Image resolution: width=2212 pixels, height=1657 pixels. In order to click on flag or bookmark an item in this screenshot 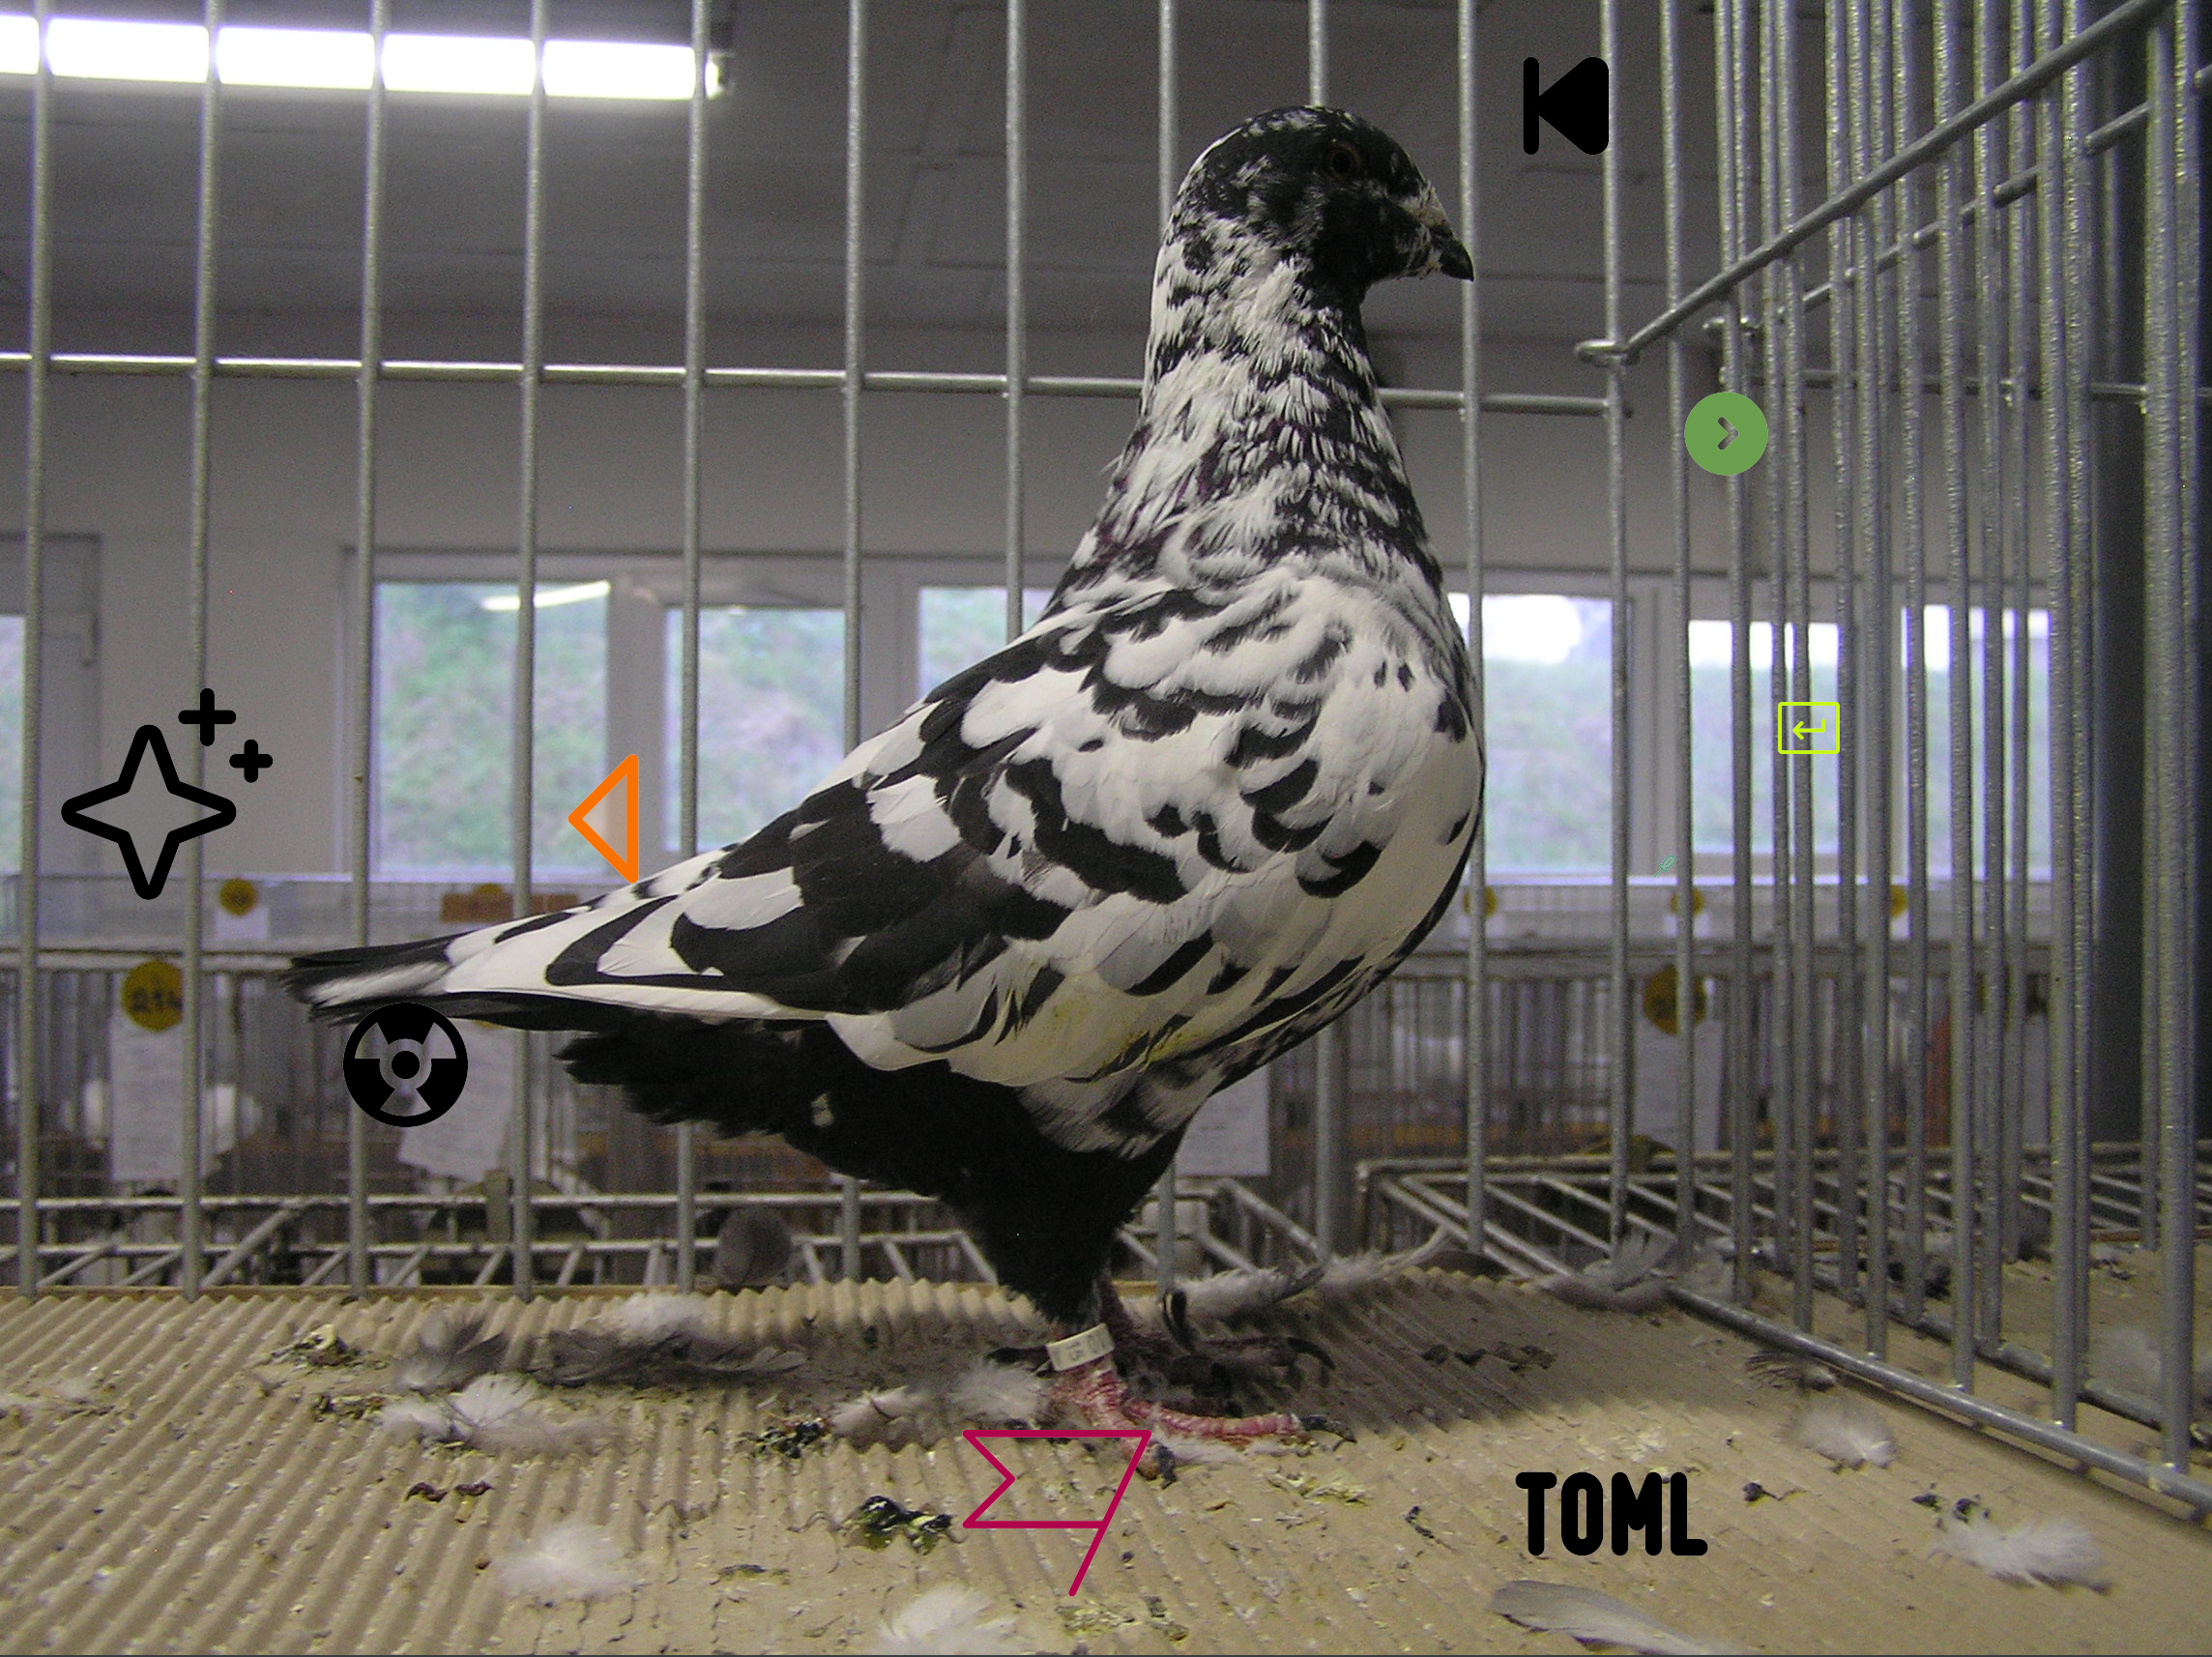, I will do `click(1049, 1501)`.